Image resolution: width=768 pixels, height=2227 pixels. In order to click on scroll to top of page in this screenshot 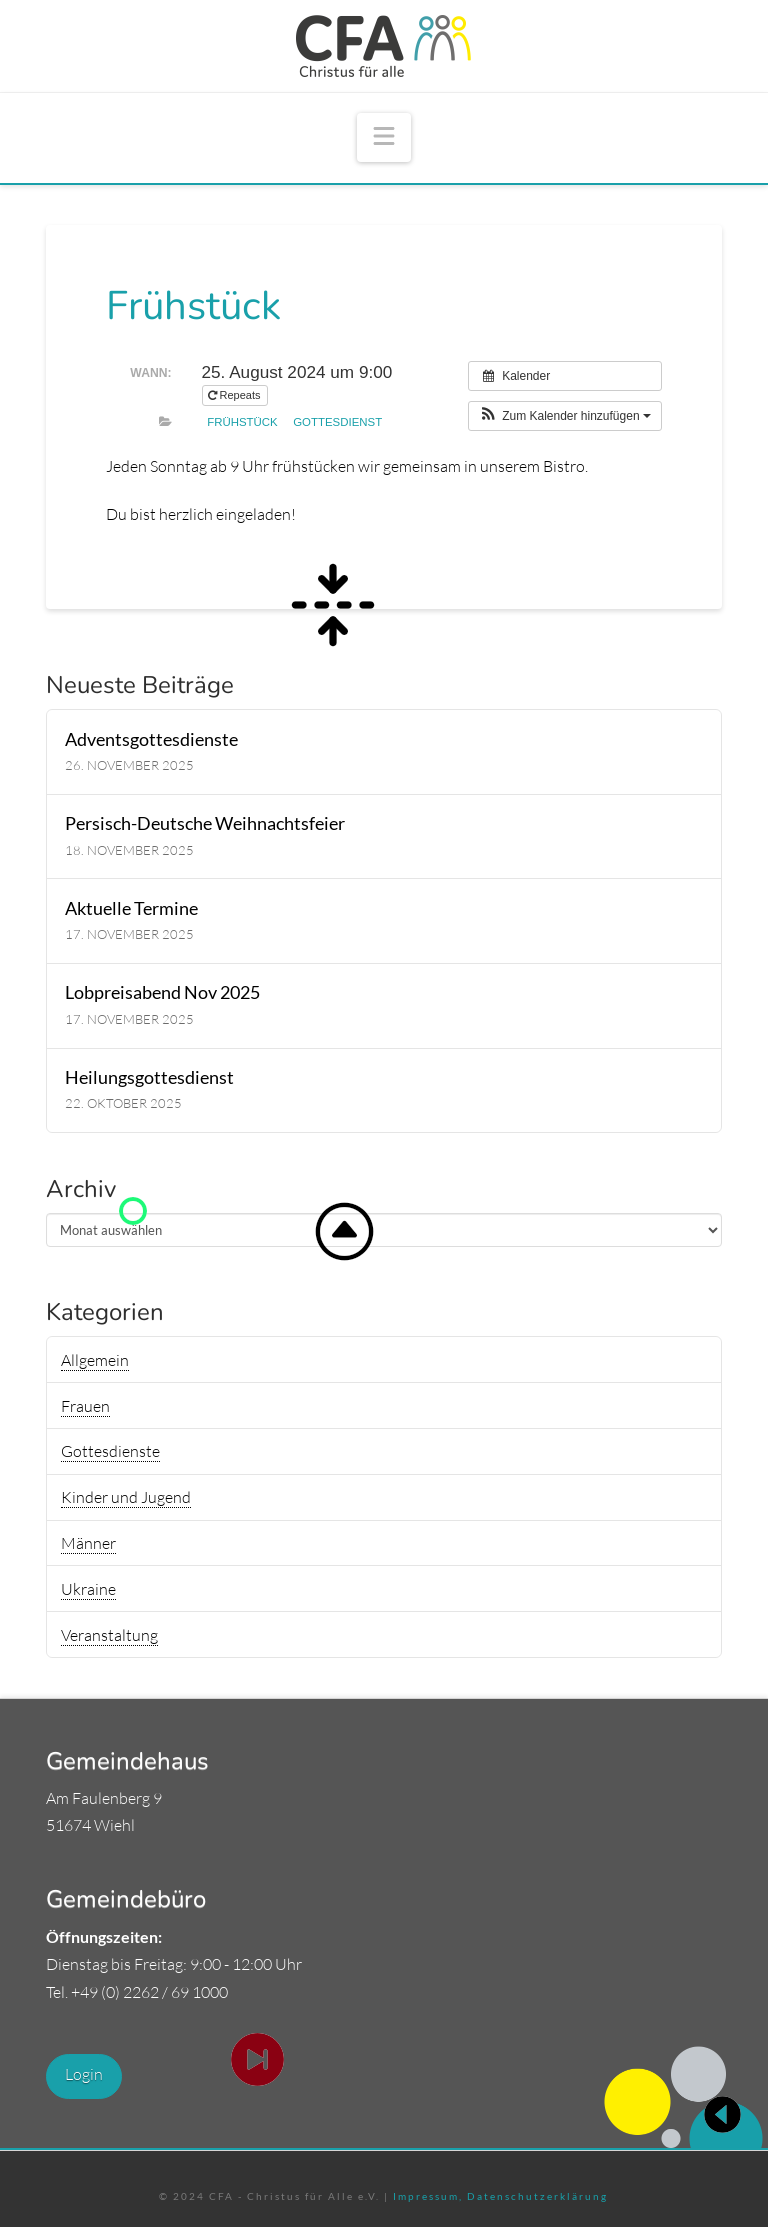, I will do `click(344, 1231)`.